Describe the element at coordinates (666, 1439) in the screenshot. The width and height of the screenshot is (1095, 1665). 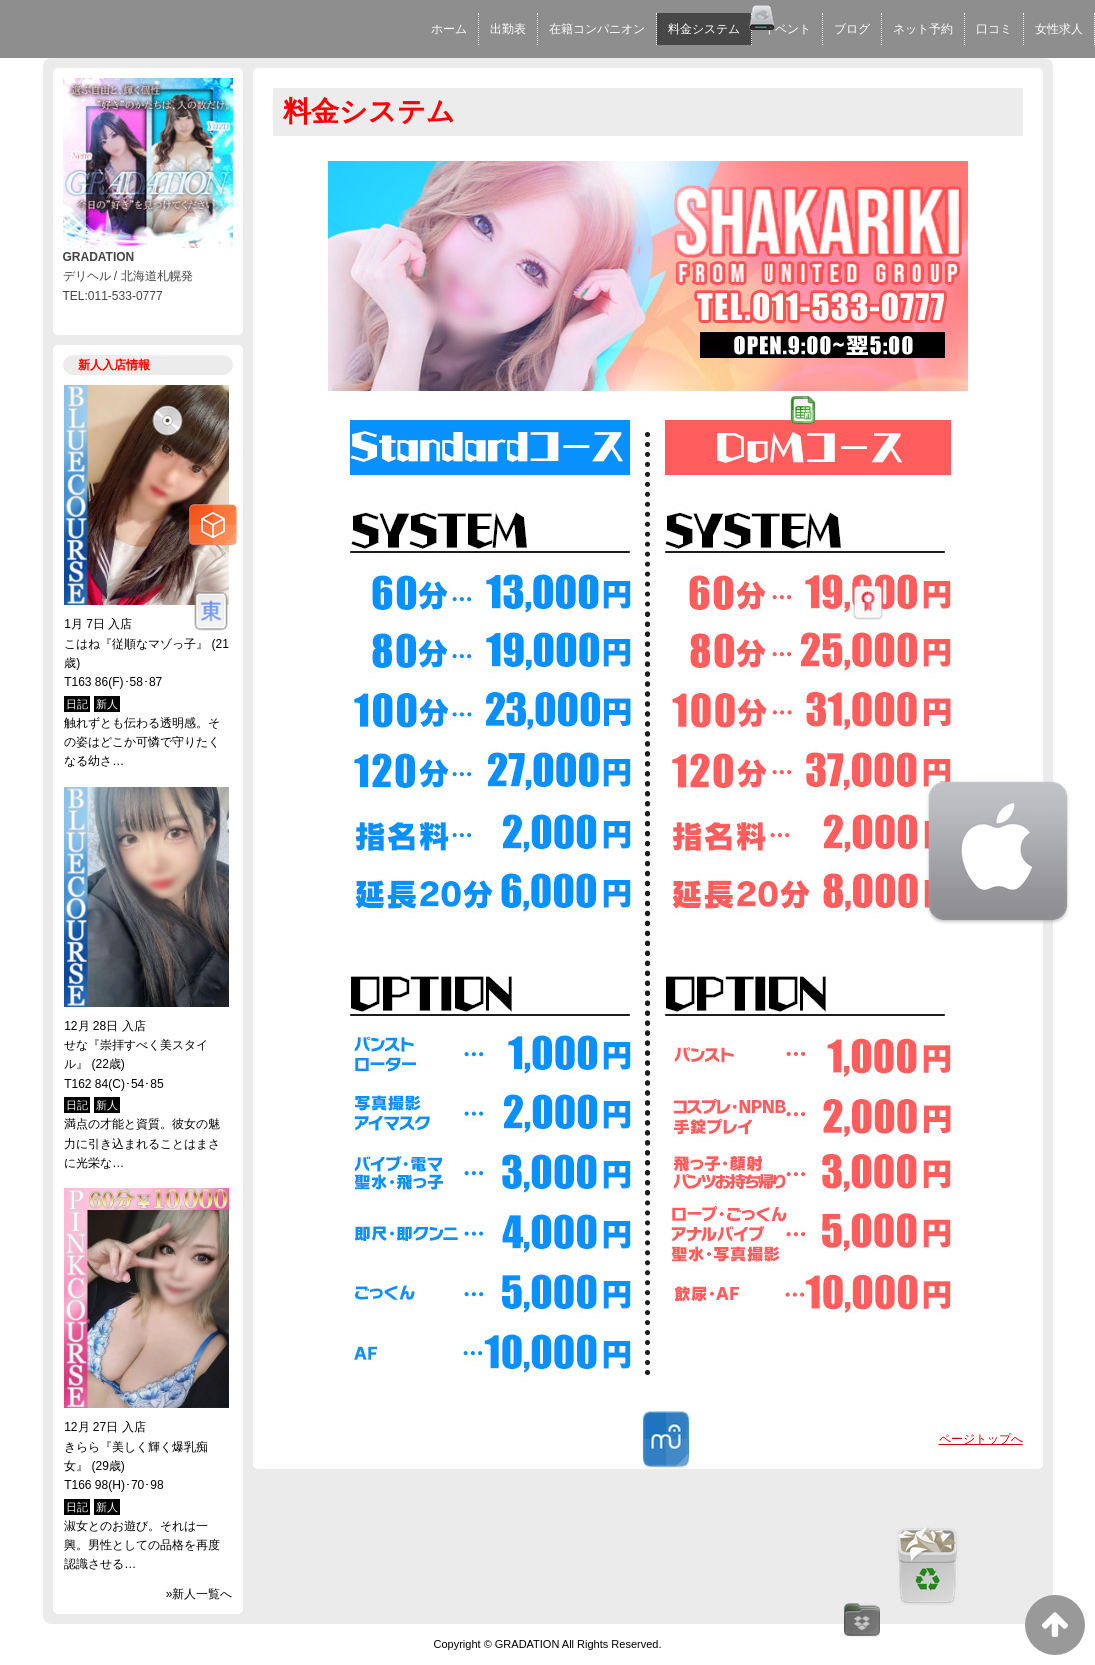
I see `open a MuseScore 3 music notation file` at that location.